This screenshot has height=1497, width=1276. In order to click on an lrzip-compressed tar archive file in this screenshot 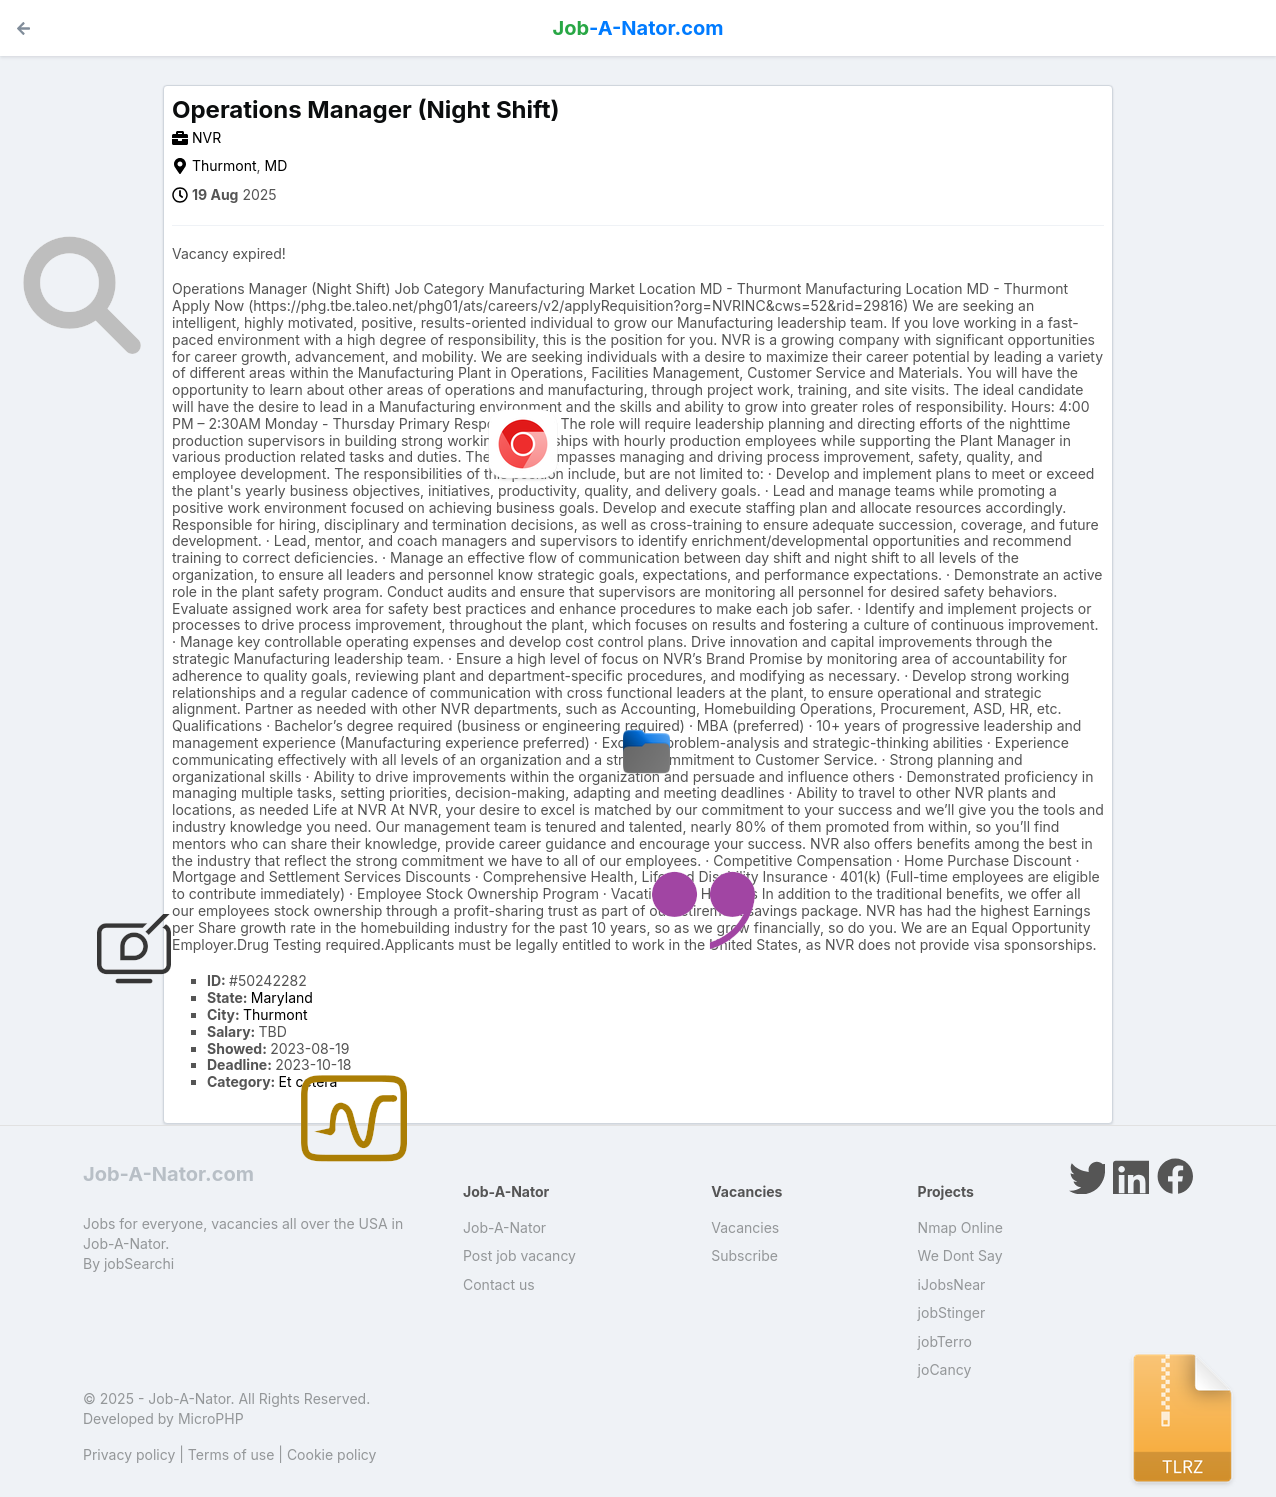, I will do `click(1182, 1420)`.